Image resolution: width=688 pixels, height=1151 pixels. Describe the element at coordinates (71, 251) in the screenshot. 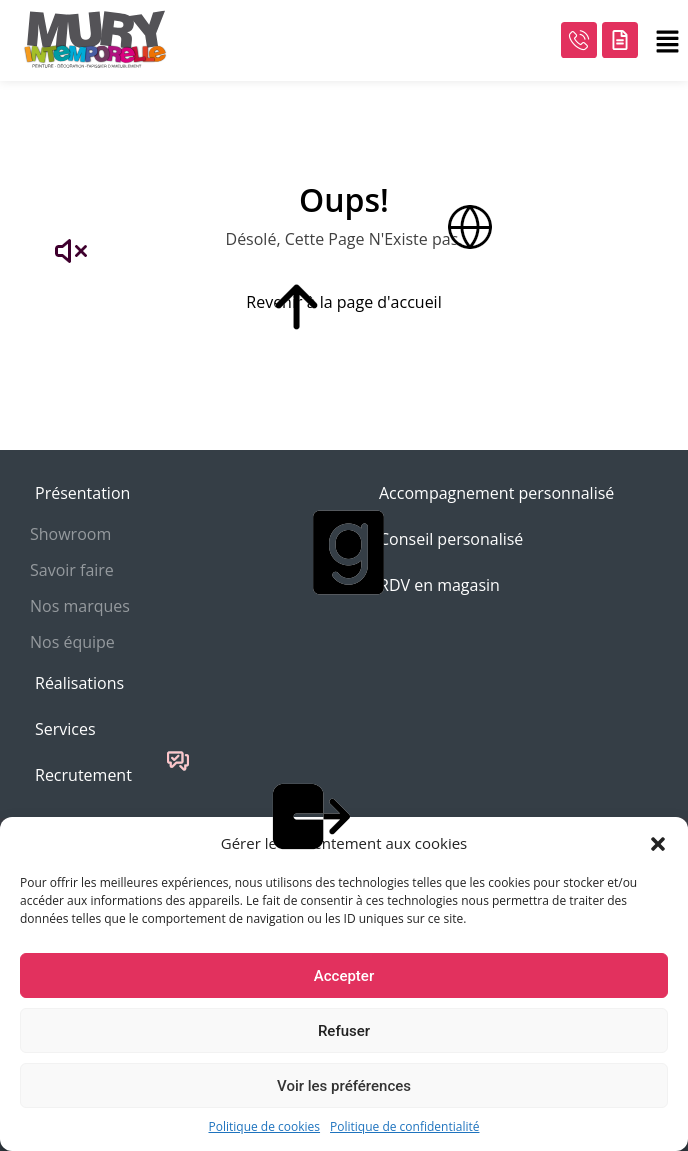

I see `mute audio or sound` at that location.